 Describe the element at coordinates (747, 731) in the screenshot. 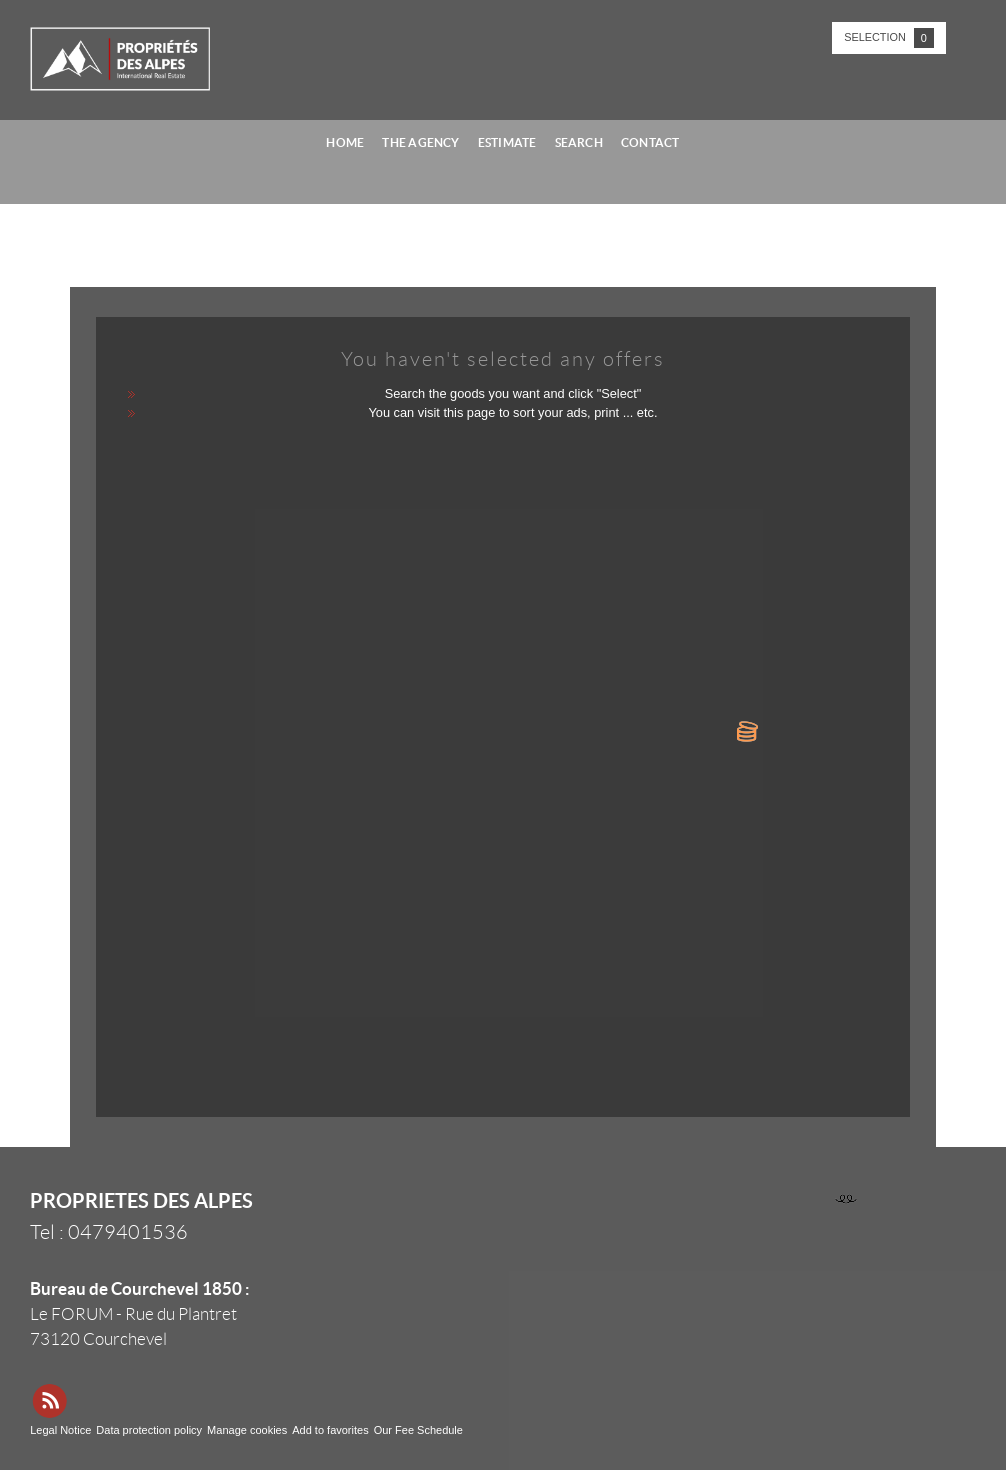

I see `open the zaim personal finance app` at that location.